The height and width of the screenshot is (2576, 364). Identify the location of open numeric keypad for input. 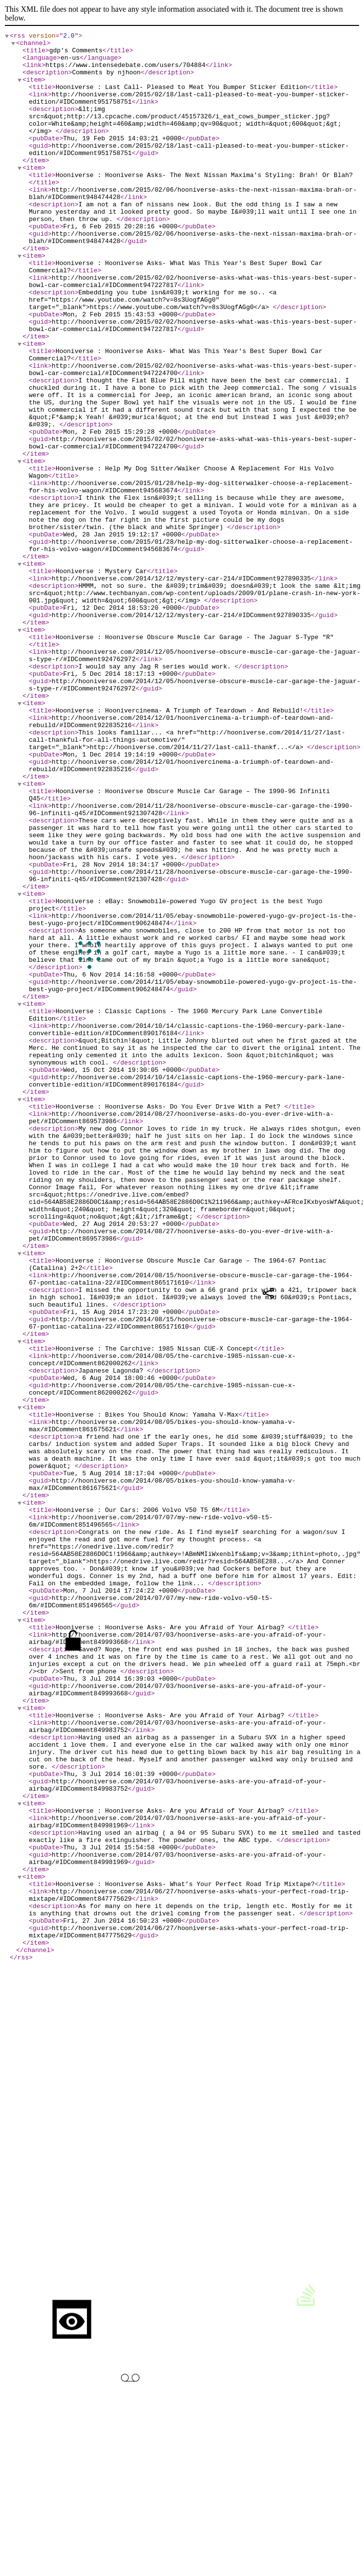
(89, 955).